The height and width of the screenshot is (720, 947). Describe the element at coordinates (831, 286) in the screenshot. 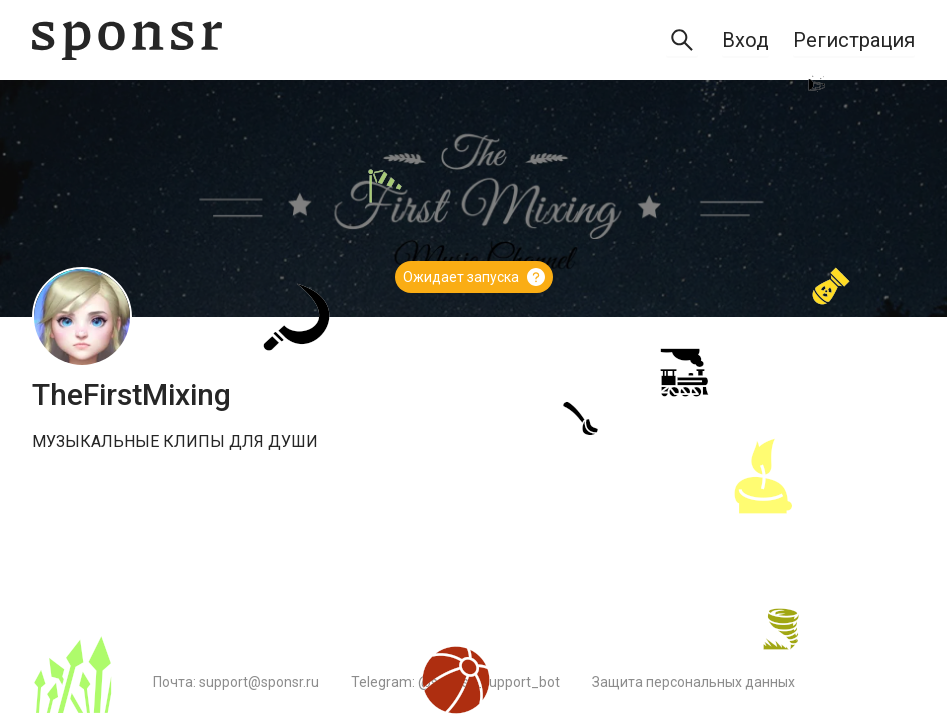

I see `nuclear bomb or atomic weapon icon` at that location.